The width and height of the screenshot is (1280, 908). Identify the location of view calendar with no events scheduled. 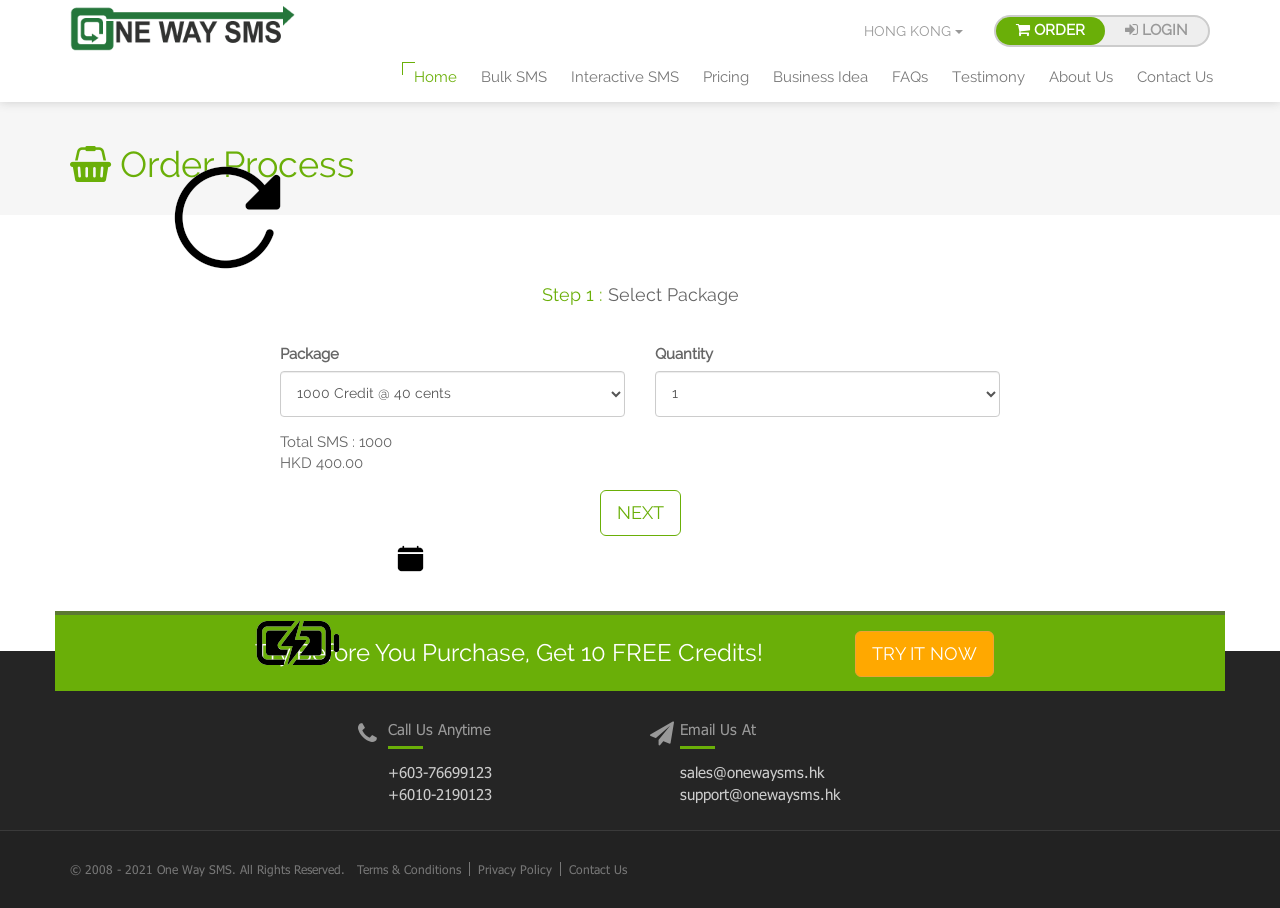
(410, 558).